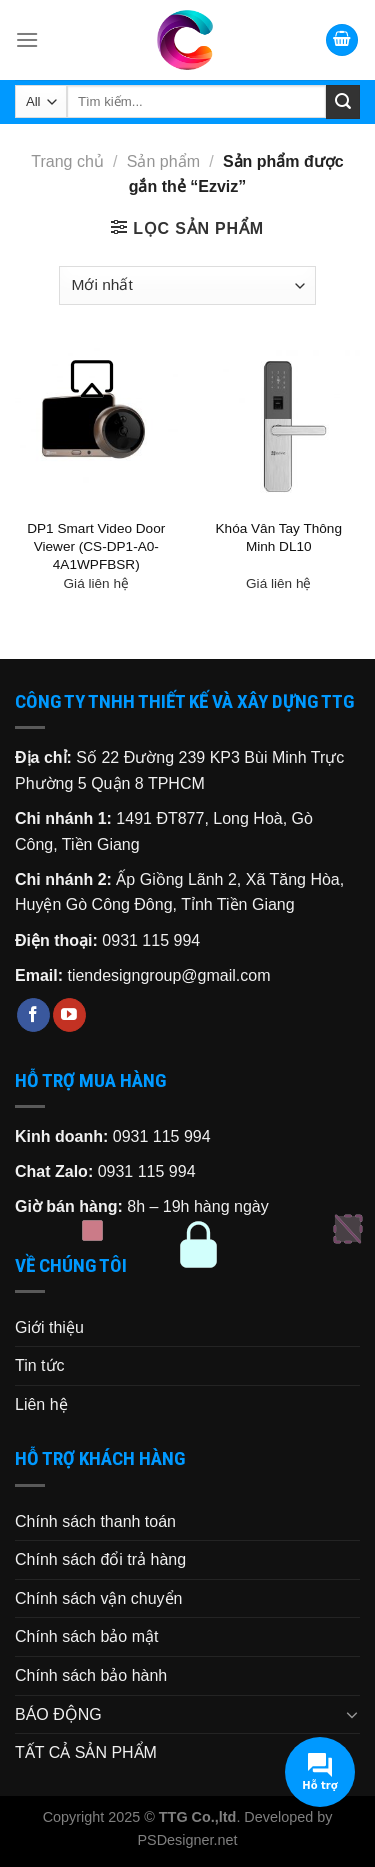 This screenshot has height=1867, width=375. I want to click on stop media playback, so click(92, 1230).